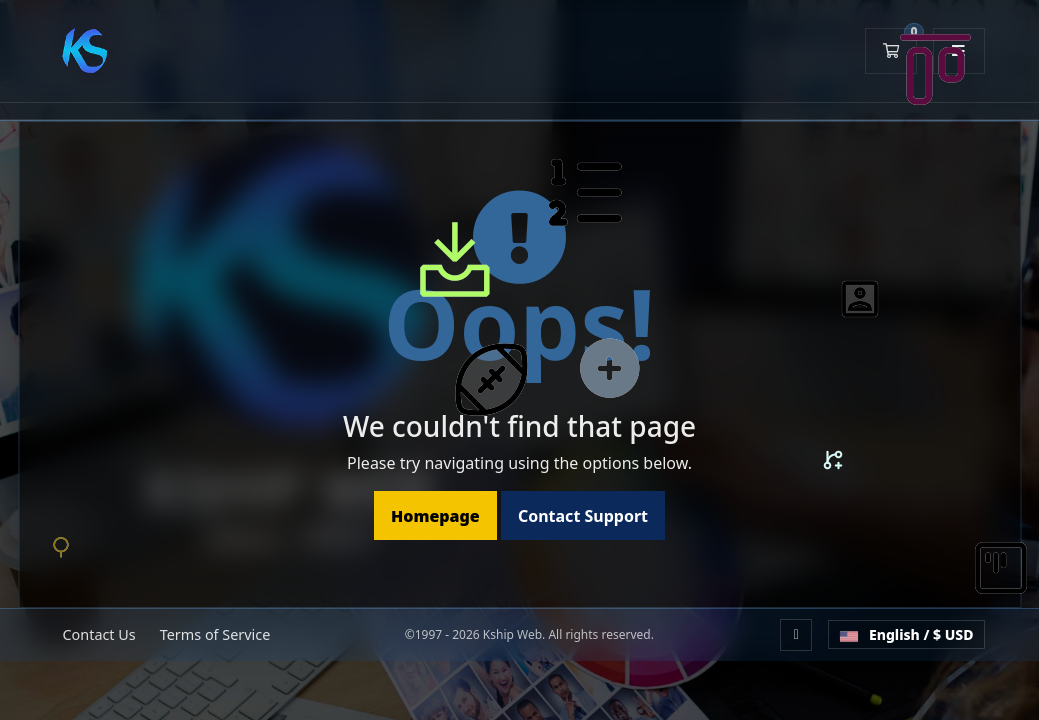 The image size is (1039, 720). What do you see at coordinates (833, 460) in the screenshot?
I see `create a new git branch` at bounding box center [833, 460].